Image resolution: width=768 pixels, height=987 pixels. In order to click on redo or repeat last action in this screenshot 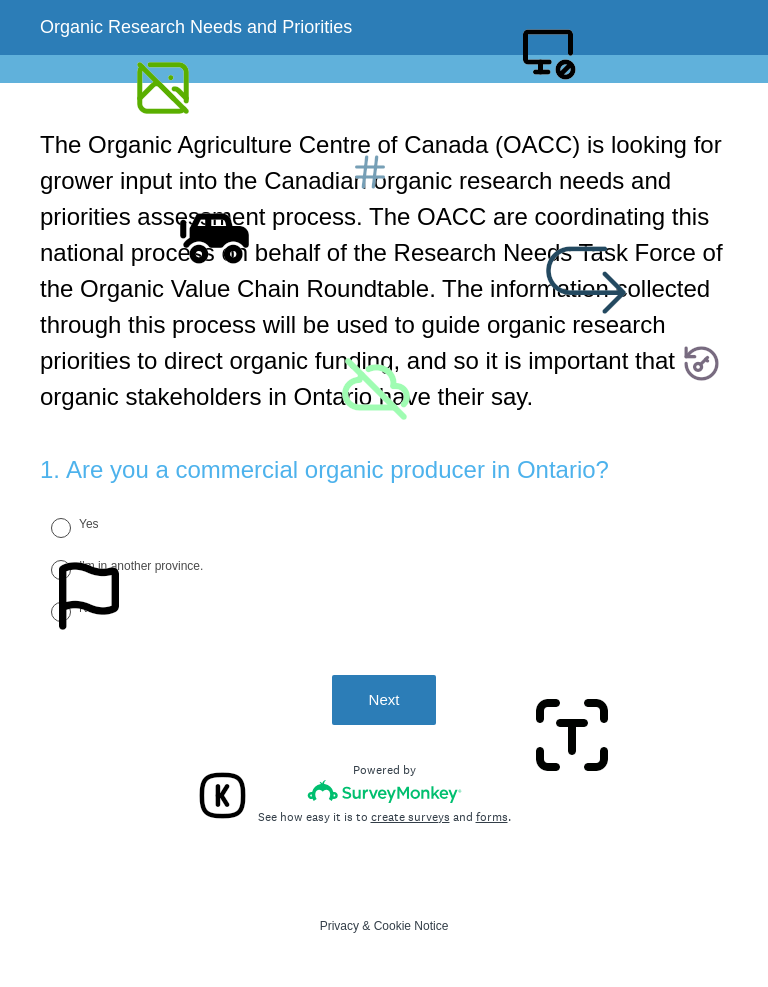, I will do `click(586, 277)`.